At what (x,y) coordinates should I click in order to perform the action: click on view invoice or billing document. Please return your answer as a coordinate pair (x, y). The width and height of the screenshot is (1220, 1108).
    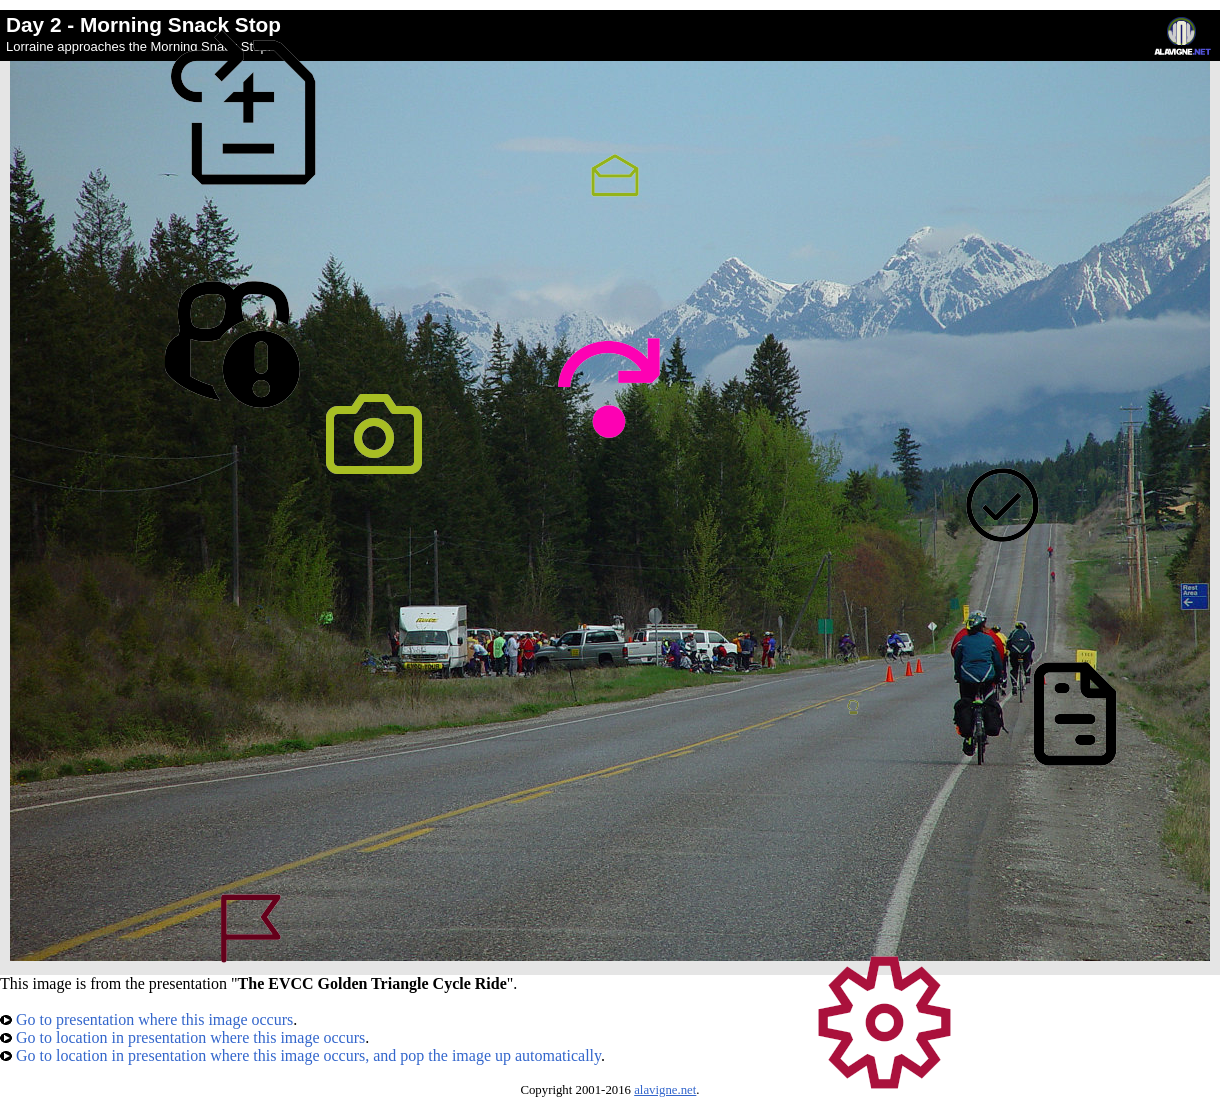
    Looking at the image, I should click on (1075, 714).